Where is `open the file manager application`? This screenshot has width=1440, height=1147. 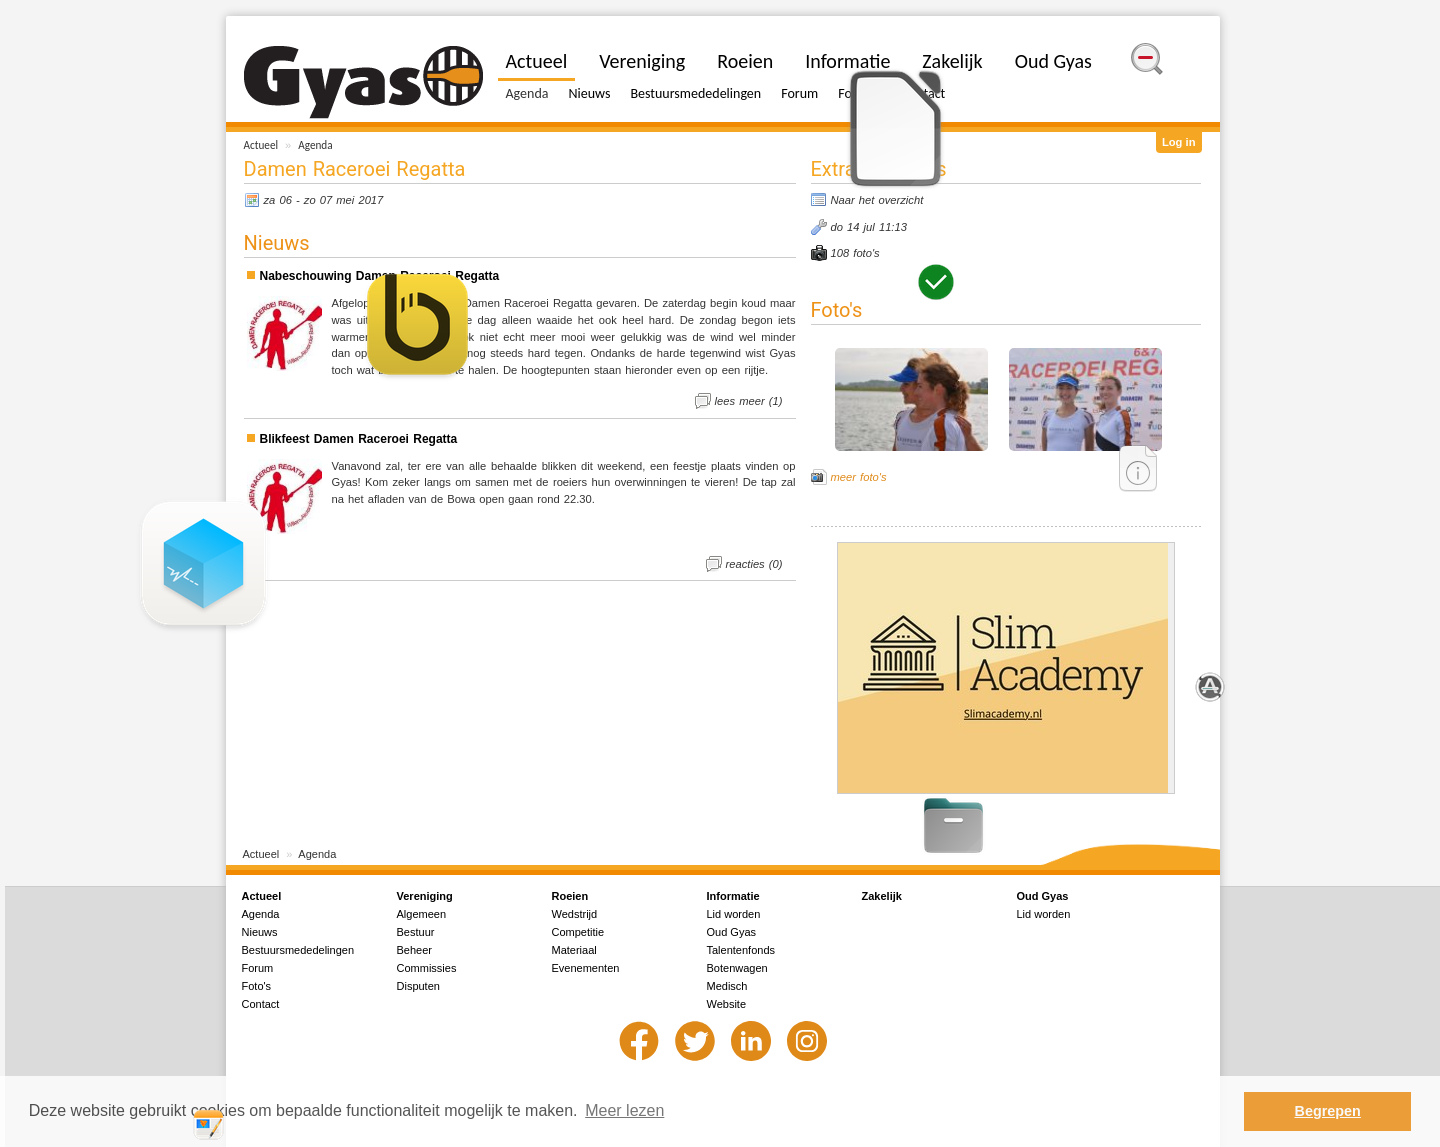 open the file manager application is located at coordinates (953, 825).